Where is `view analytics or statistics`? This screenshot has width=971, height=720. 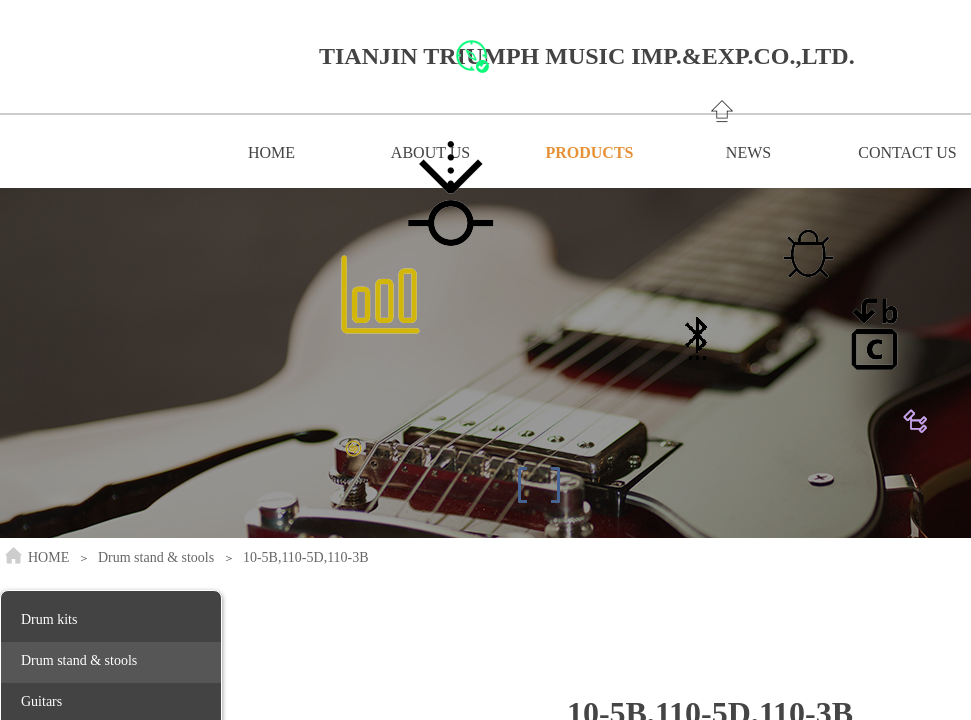 view analytics or statistics is located at coordinates (380, 294).